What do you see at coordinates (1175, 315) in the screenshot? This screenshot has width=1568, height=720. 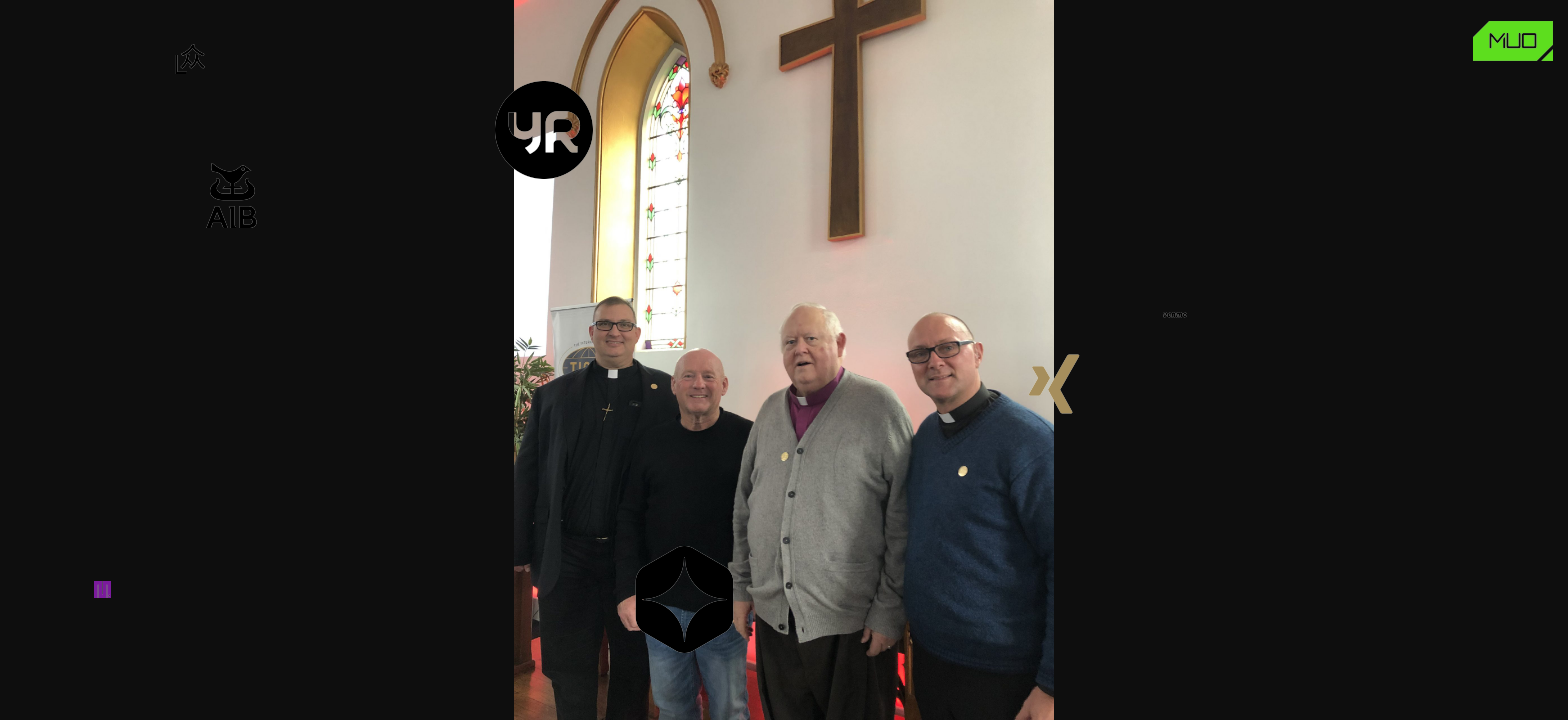 I see `open the venmo app` at bounding box center [1175, 315].